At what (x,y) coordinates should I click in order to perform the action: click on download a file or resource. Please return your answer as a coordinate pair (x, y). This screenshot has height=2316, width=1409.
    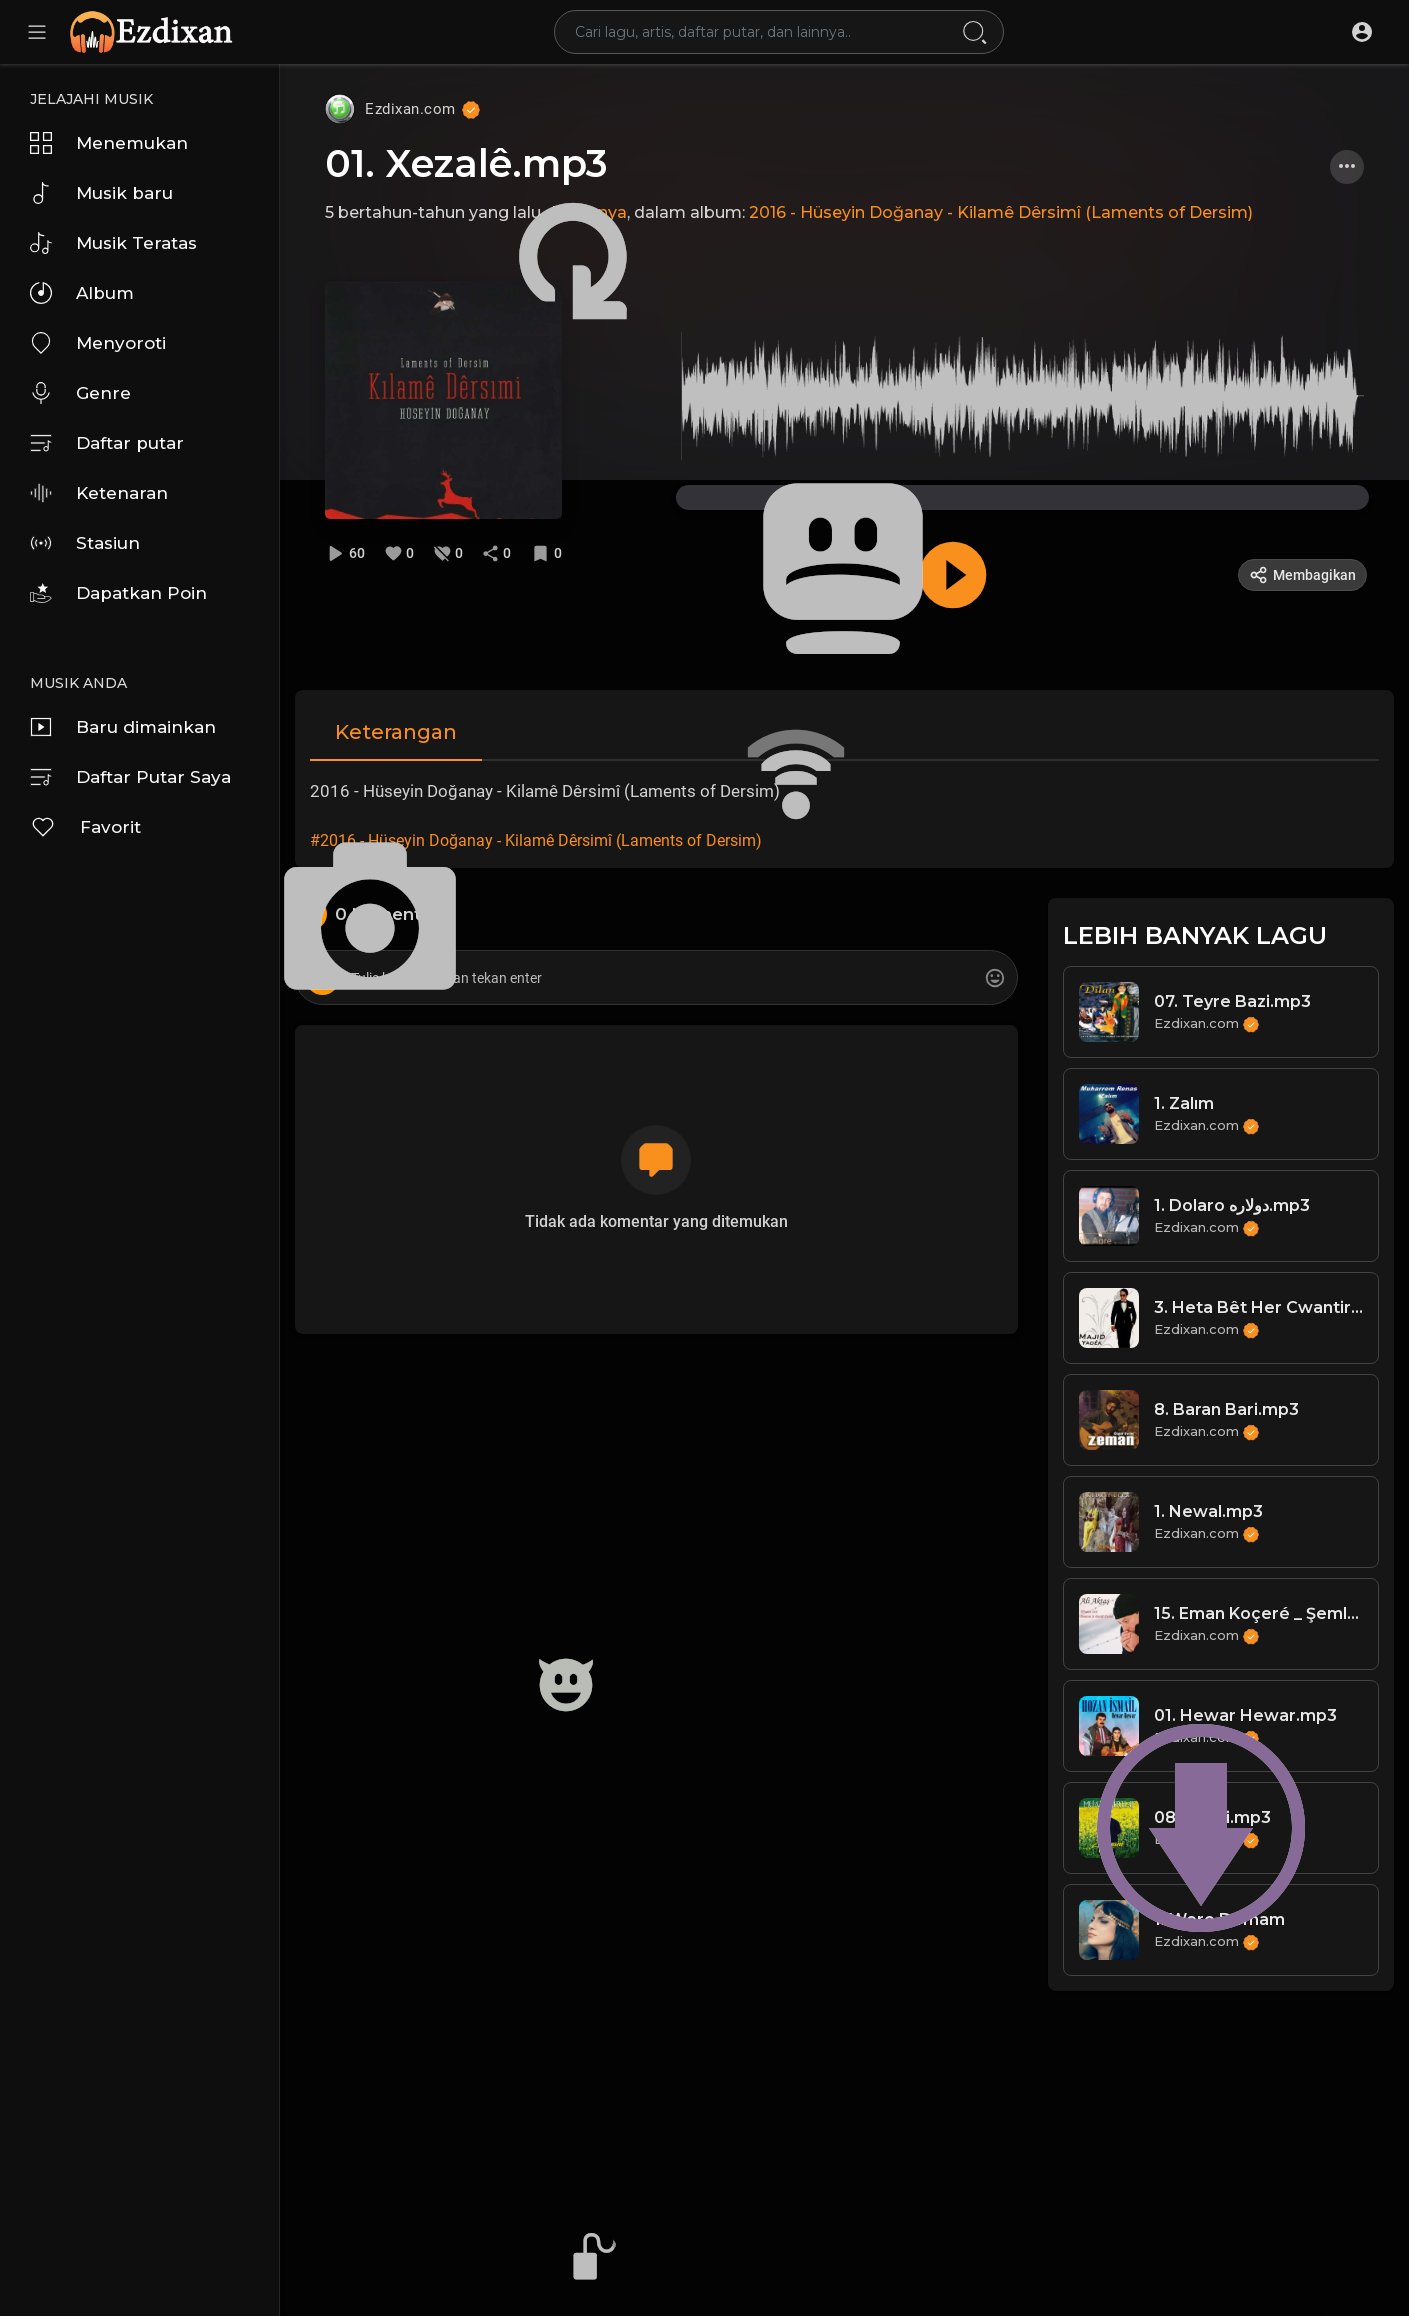
    Looking at the image, I should click on (1201, 1828).